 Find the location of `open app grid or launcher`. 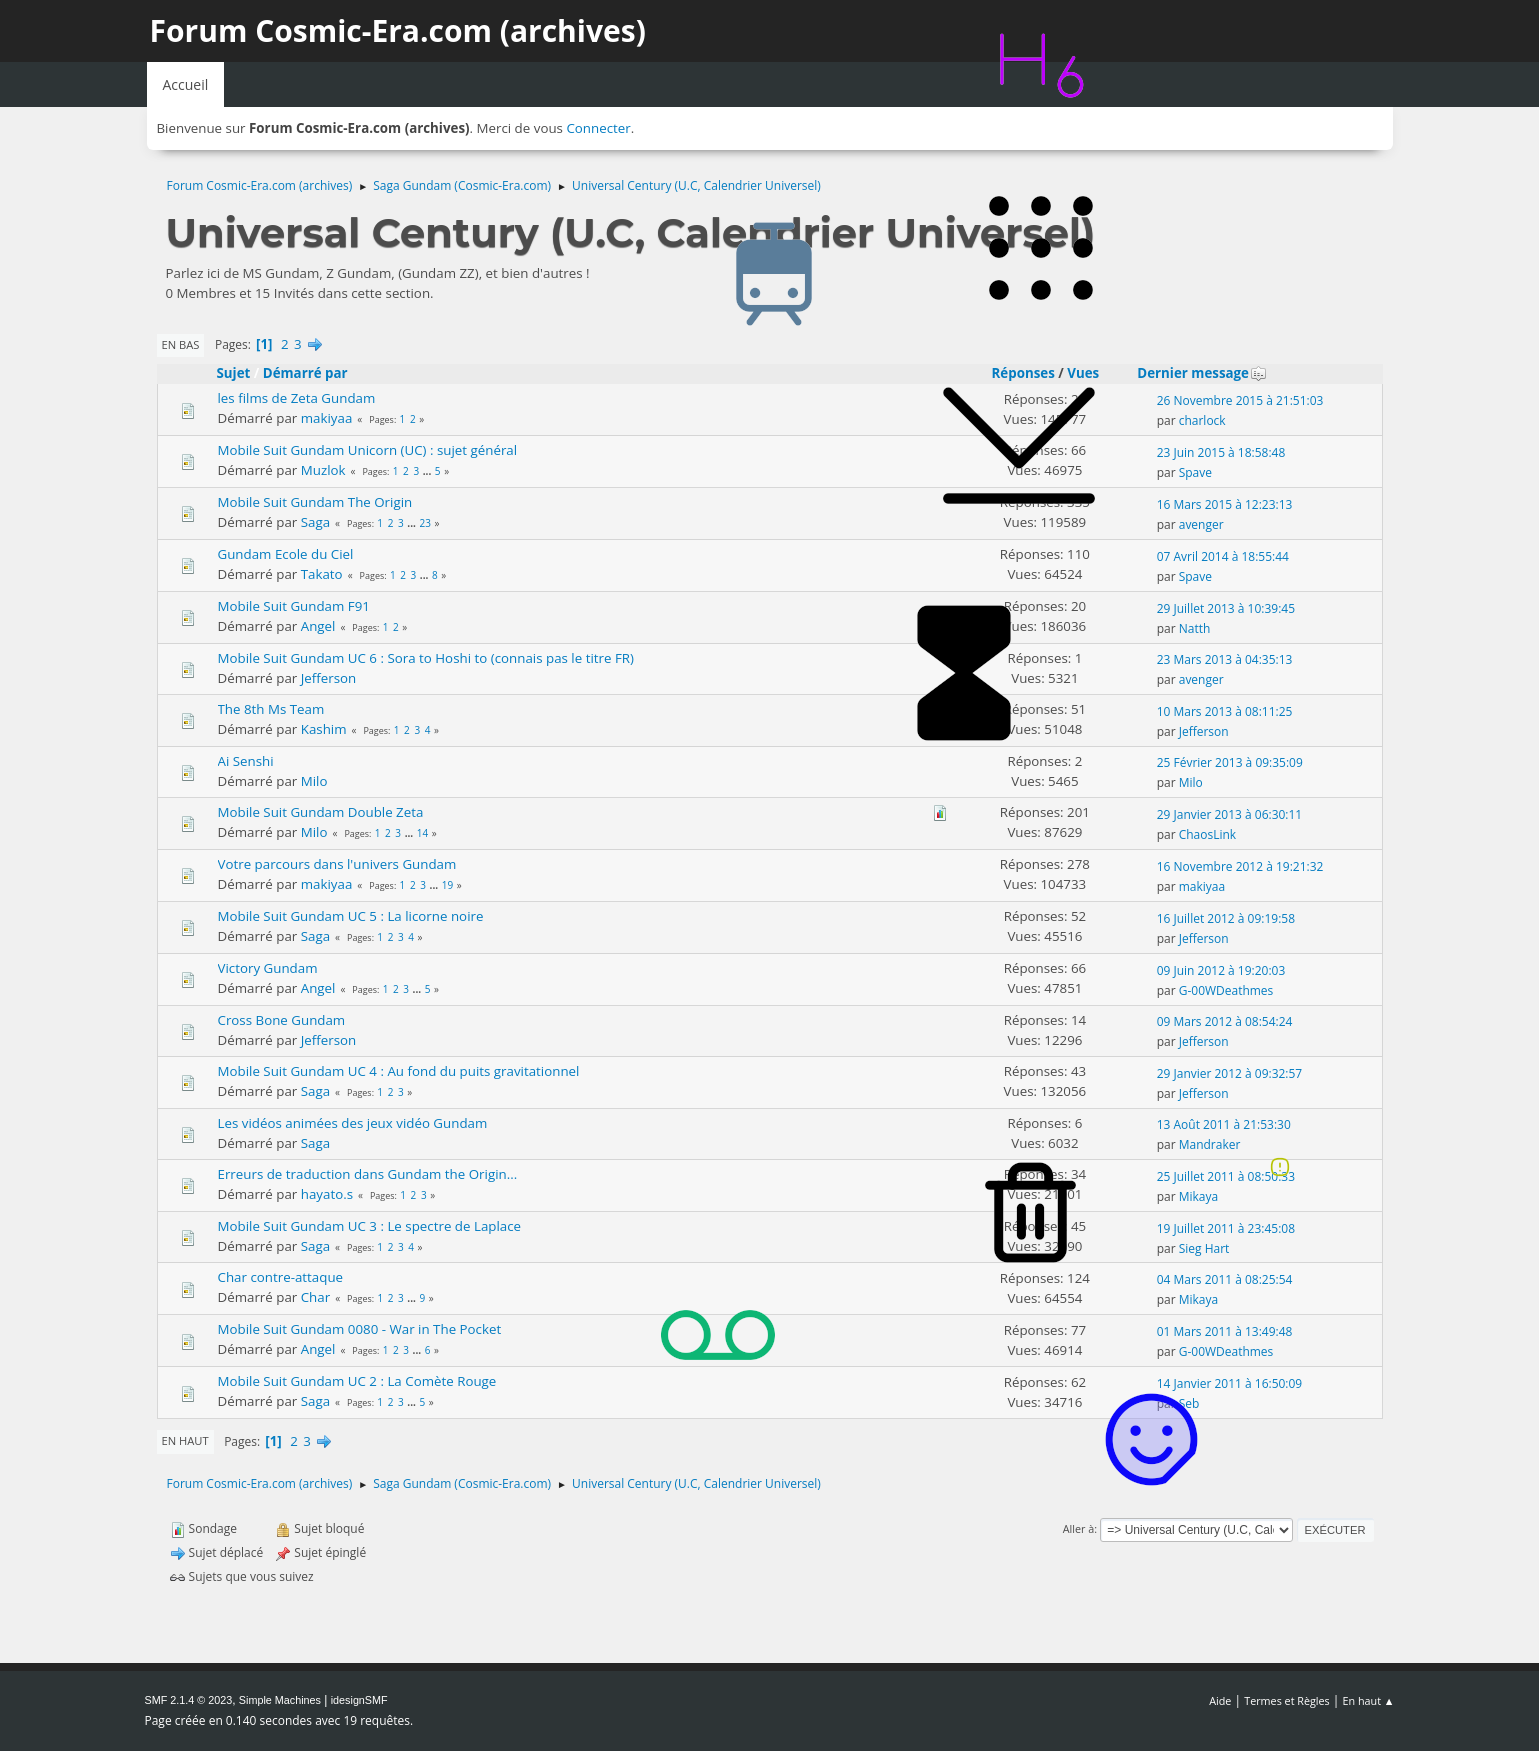

open app grid or launcher is located at coordinates (1041, 248).